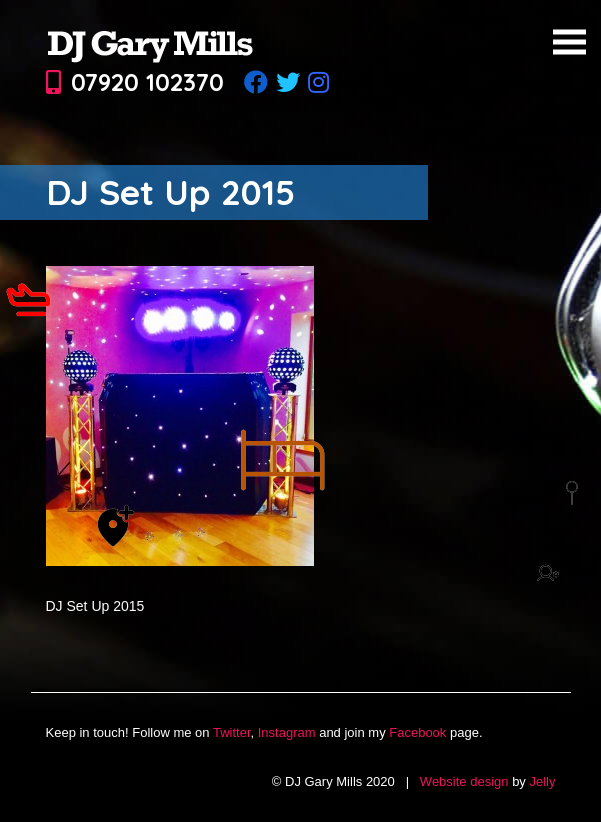  What do you see at coordinates (113, 526) in the screenshot?
I see `add a new location pin to the map` at bounding box center [113, 526].